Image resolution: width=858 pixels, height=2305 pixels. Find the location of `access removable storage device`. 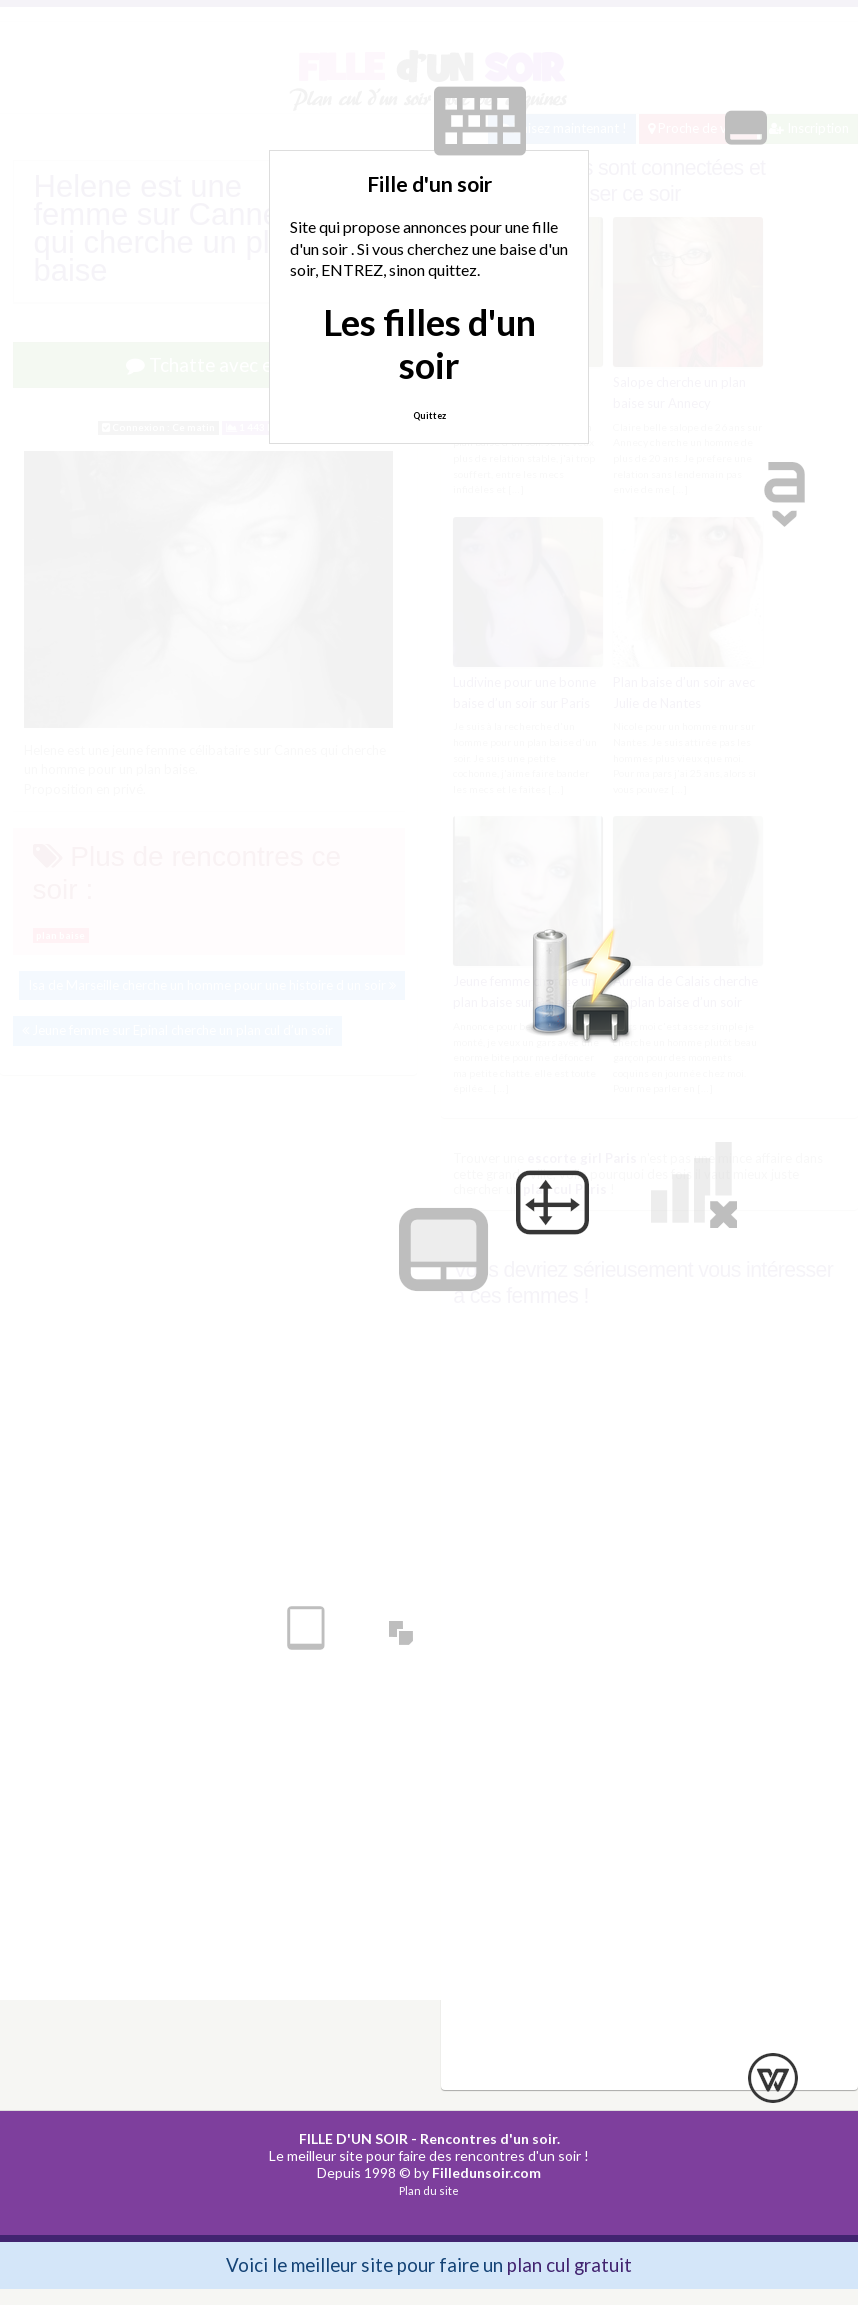

access removable storage device is located at coordinates (746, 129).